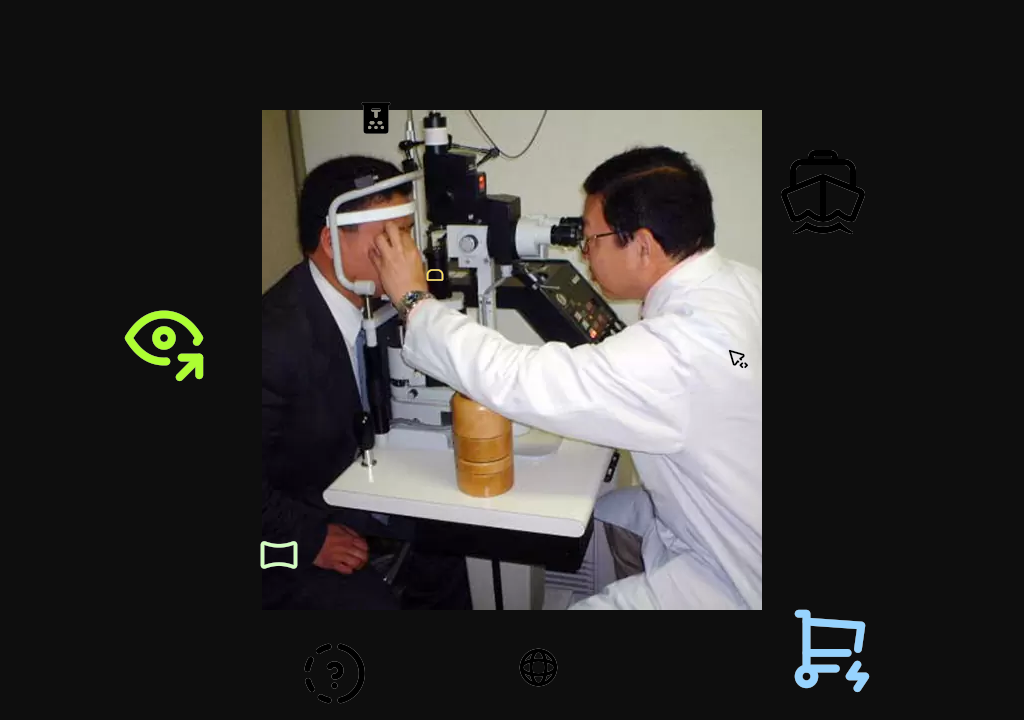 The width and height of the screenshot is (1024, 720). What do you see at coordinates (435, 275) in the screenshot?
I see `indicates a tab or panel header element` at bounding box center [435, 275].